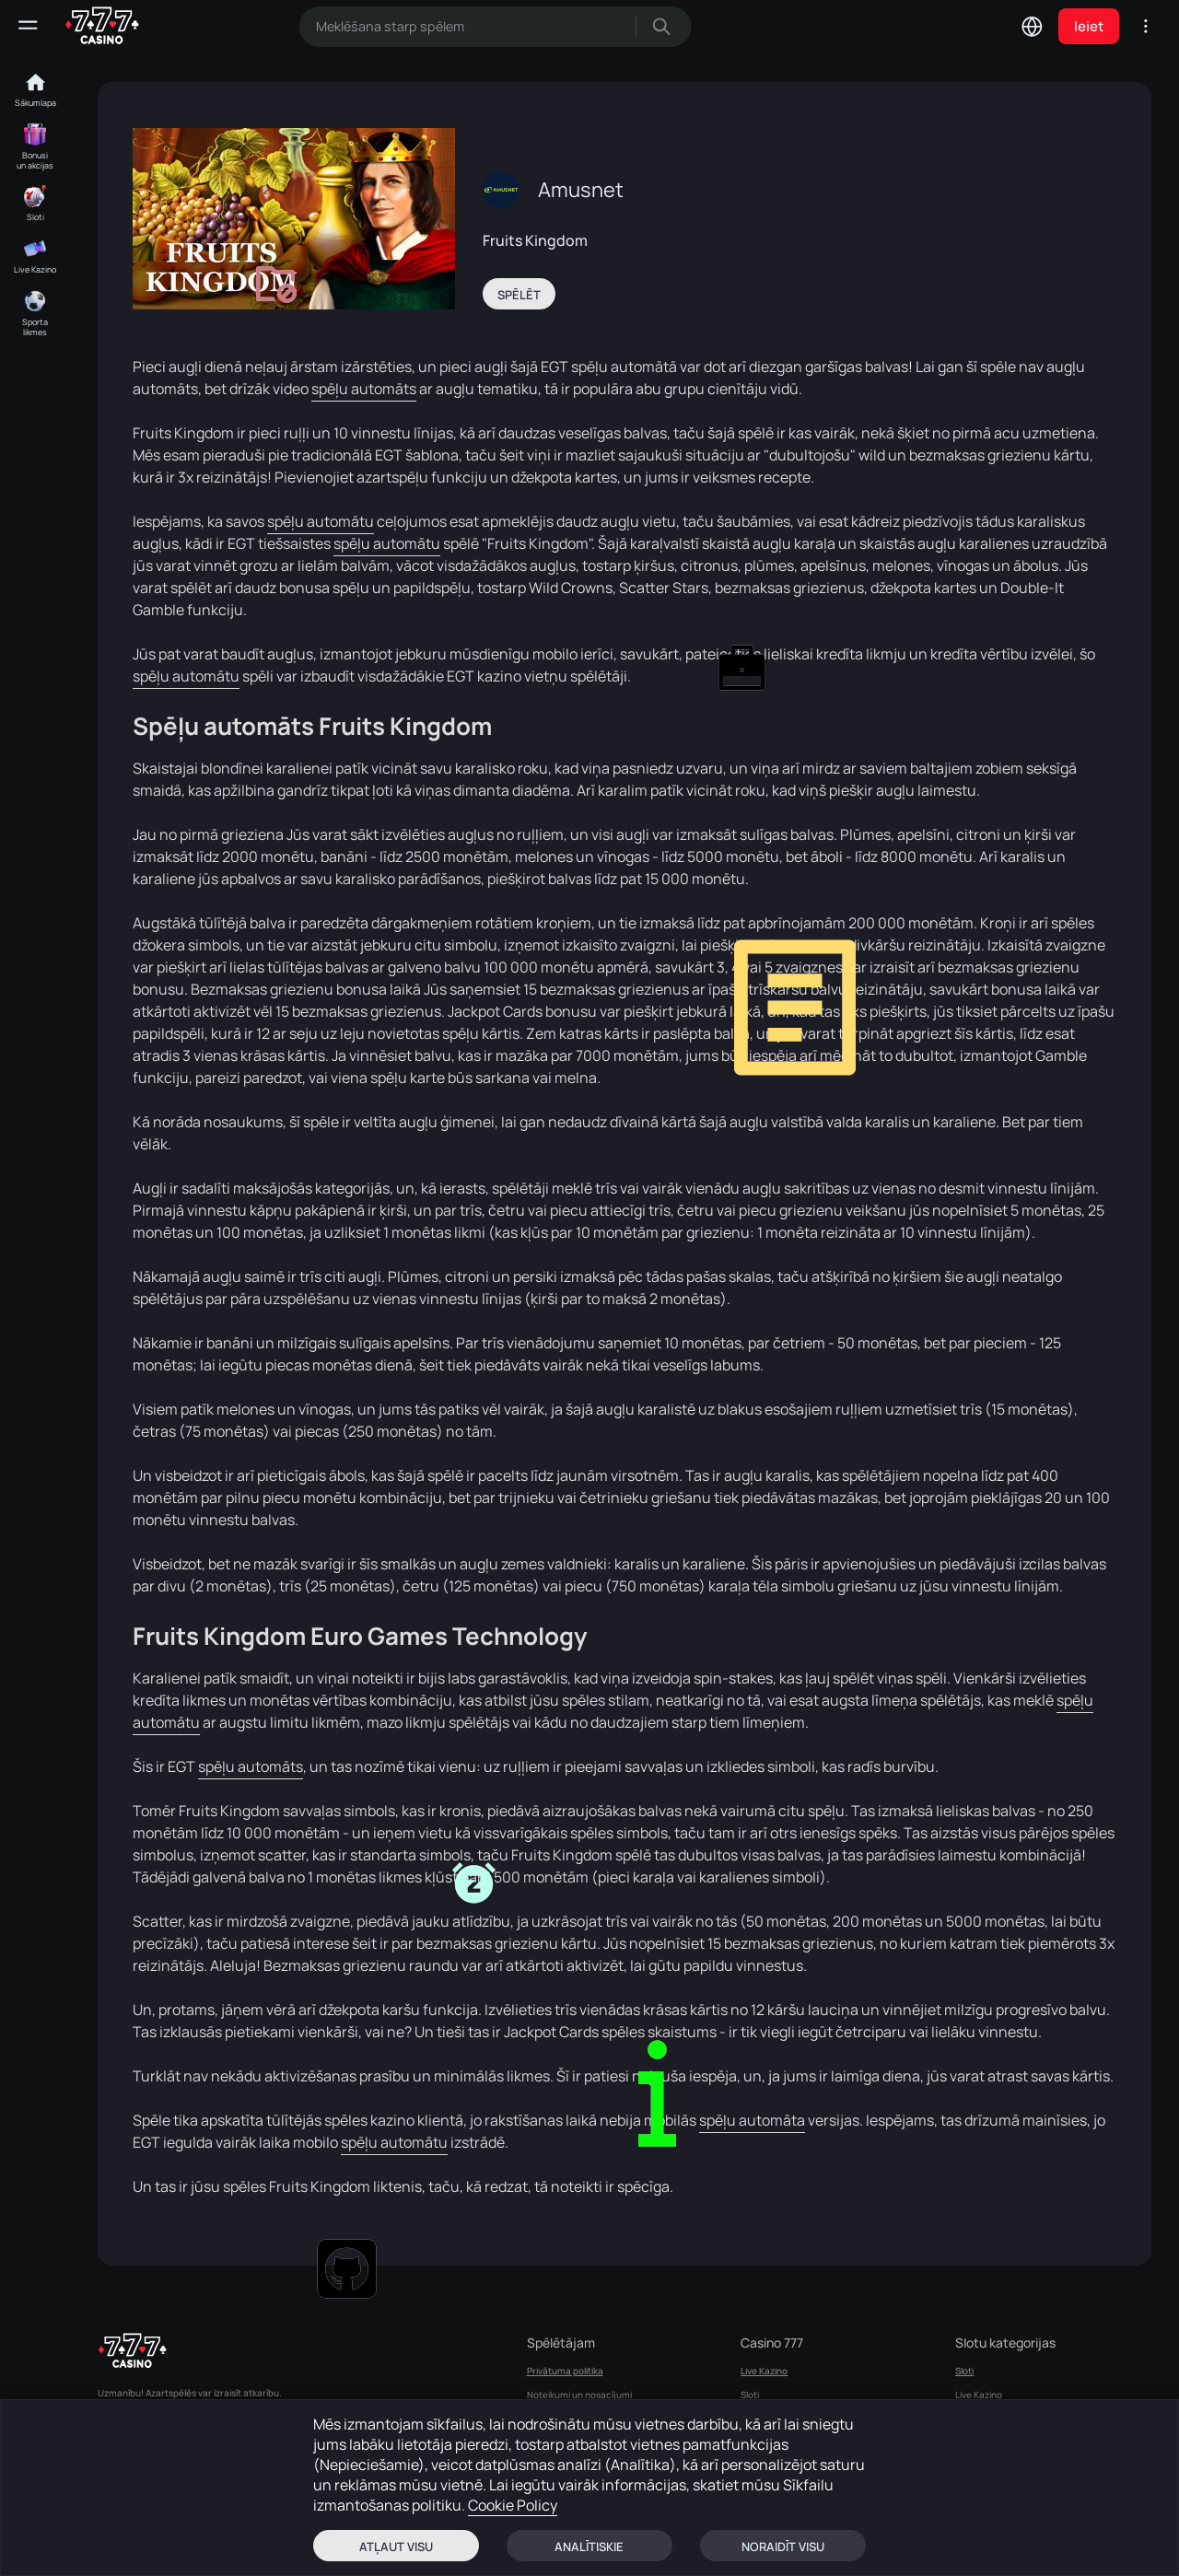 The width and height of the screenshot is (1179, 2576). Describe the element at coordinates (473, 1882) in the screenshot. I see `snooze an active alarm` at that location.